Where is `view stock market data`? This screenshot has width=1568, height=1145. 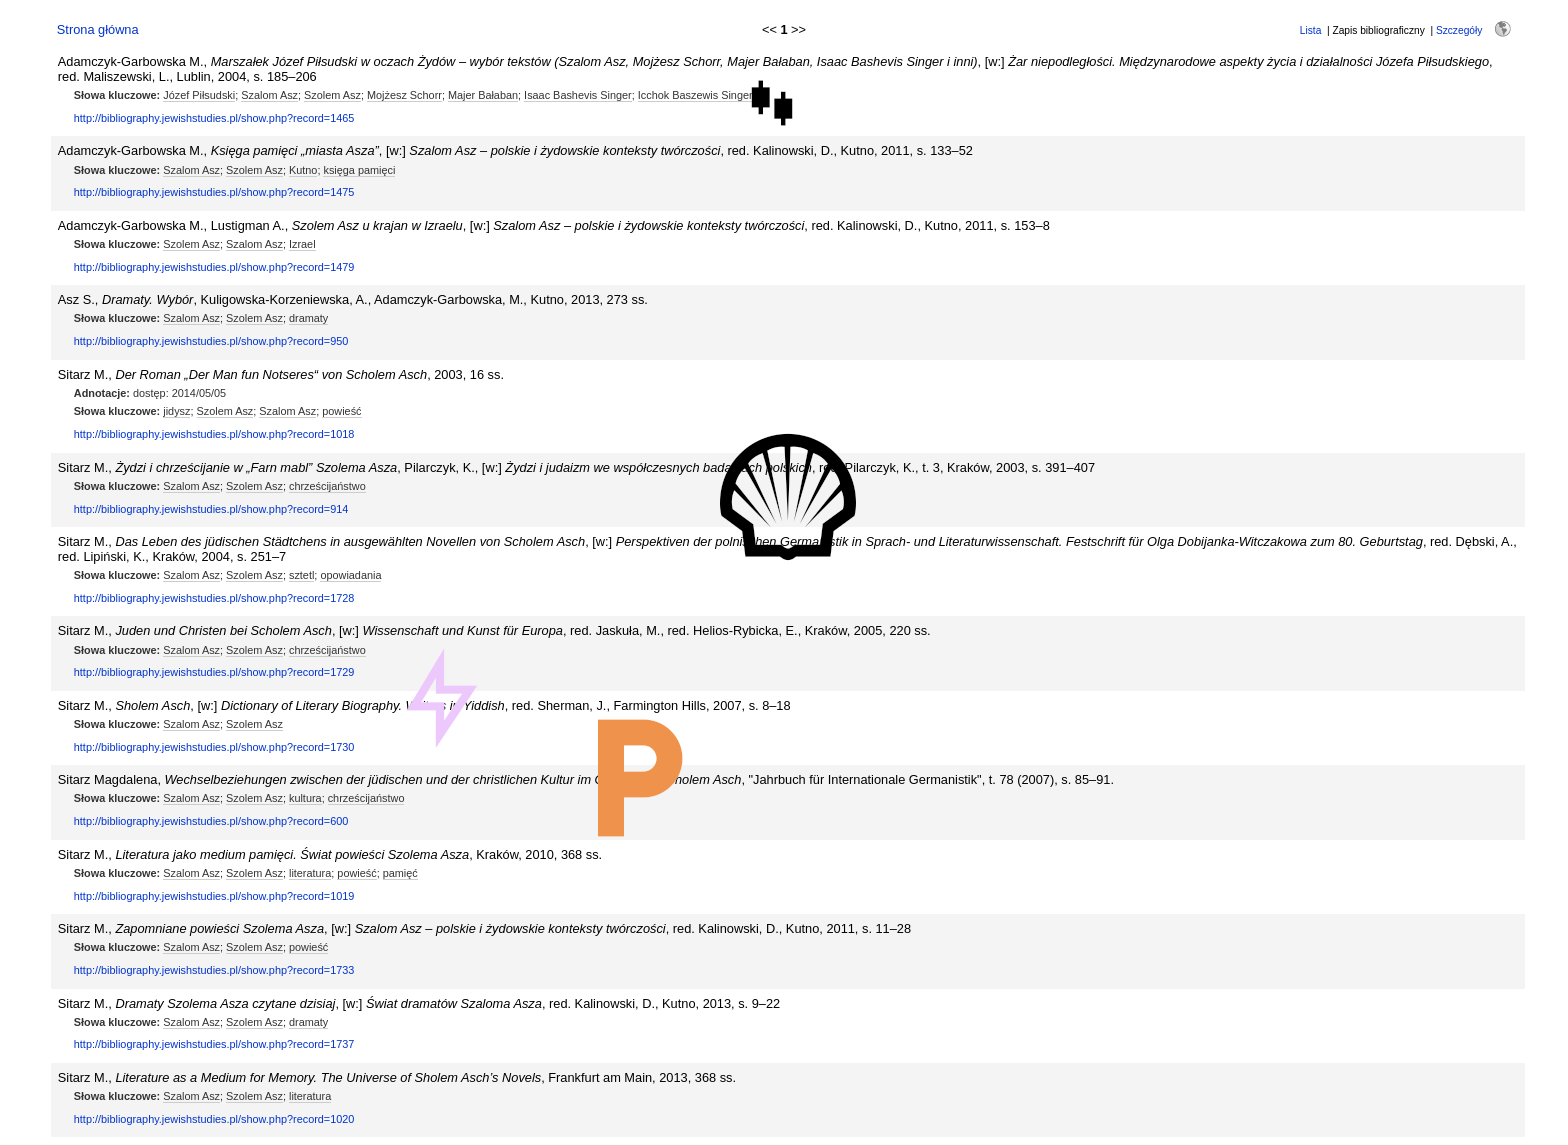 view stock market data is located at coordinates (772, 103).